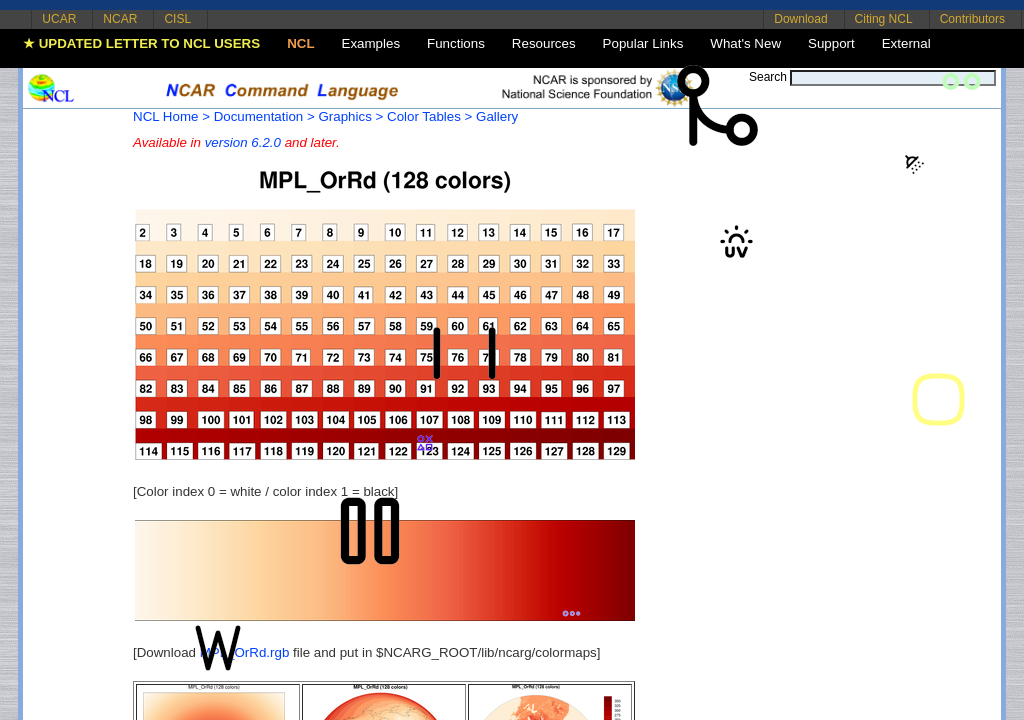 This screenshot has height=720, width=1024. Describe the element at coordinates (914, 164) in the screenshot. I see `shower or bathroom amenity indicator` at that location.